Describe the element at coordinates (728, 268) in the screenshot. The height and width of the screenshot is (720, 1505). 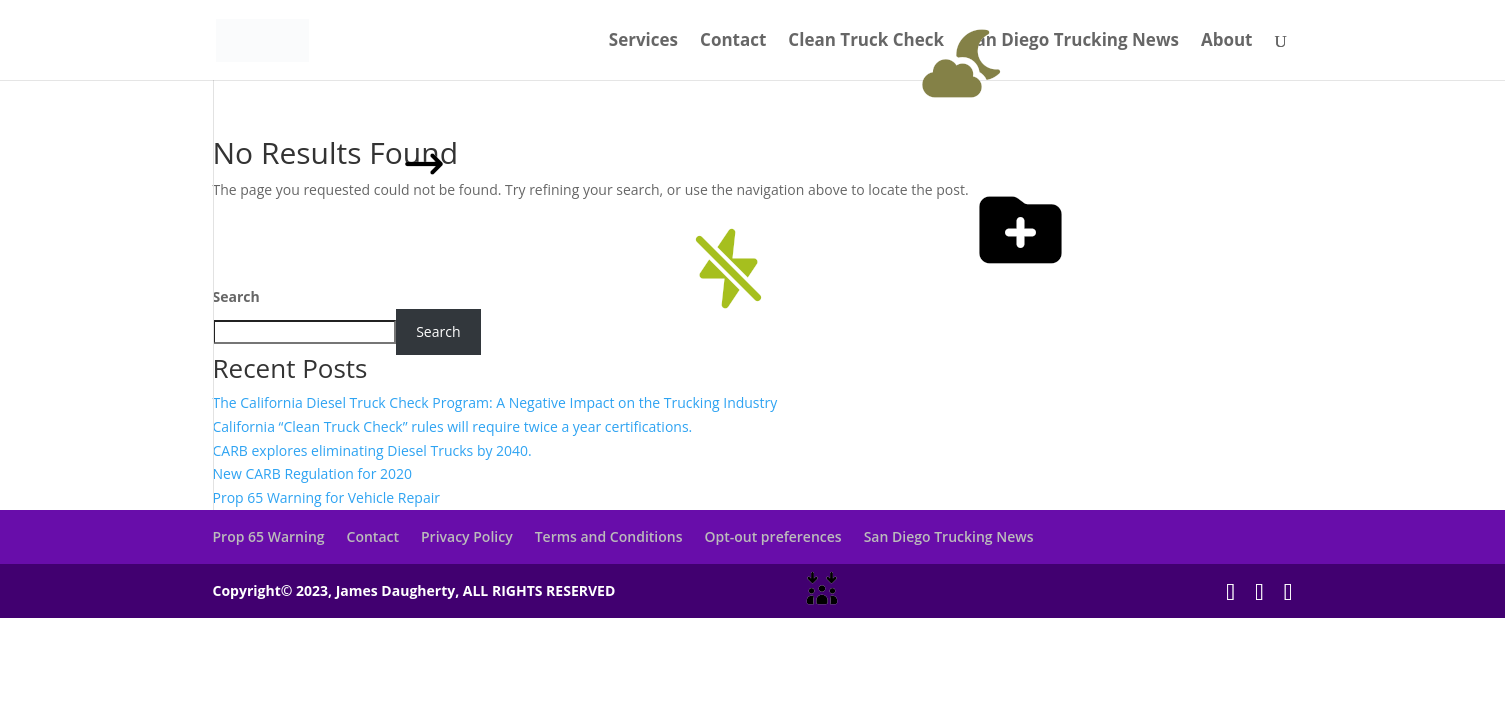
I see `disable camera flash` at that location.